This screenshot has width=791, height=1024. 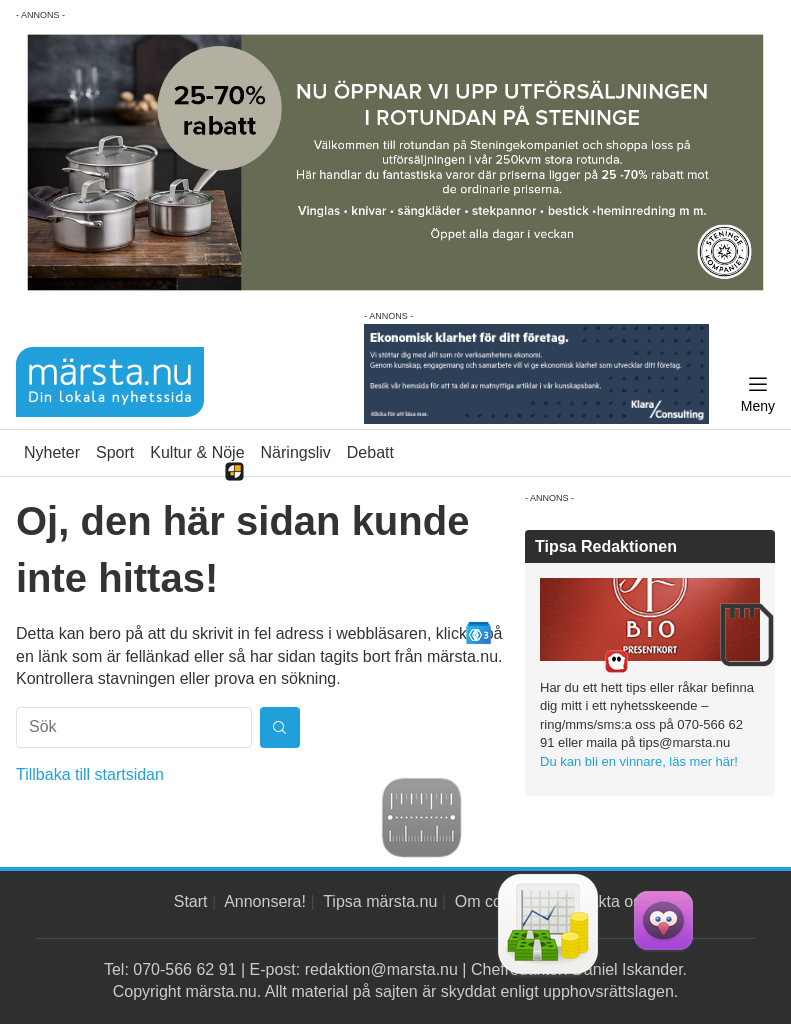 I want to click on open gnucash personal finance application, so click(x=548, y=924).